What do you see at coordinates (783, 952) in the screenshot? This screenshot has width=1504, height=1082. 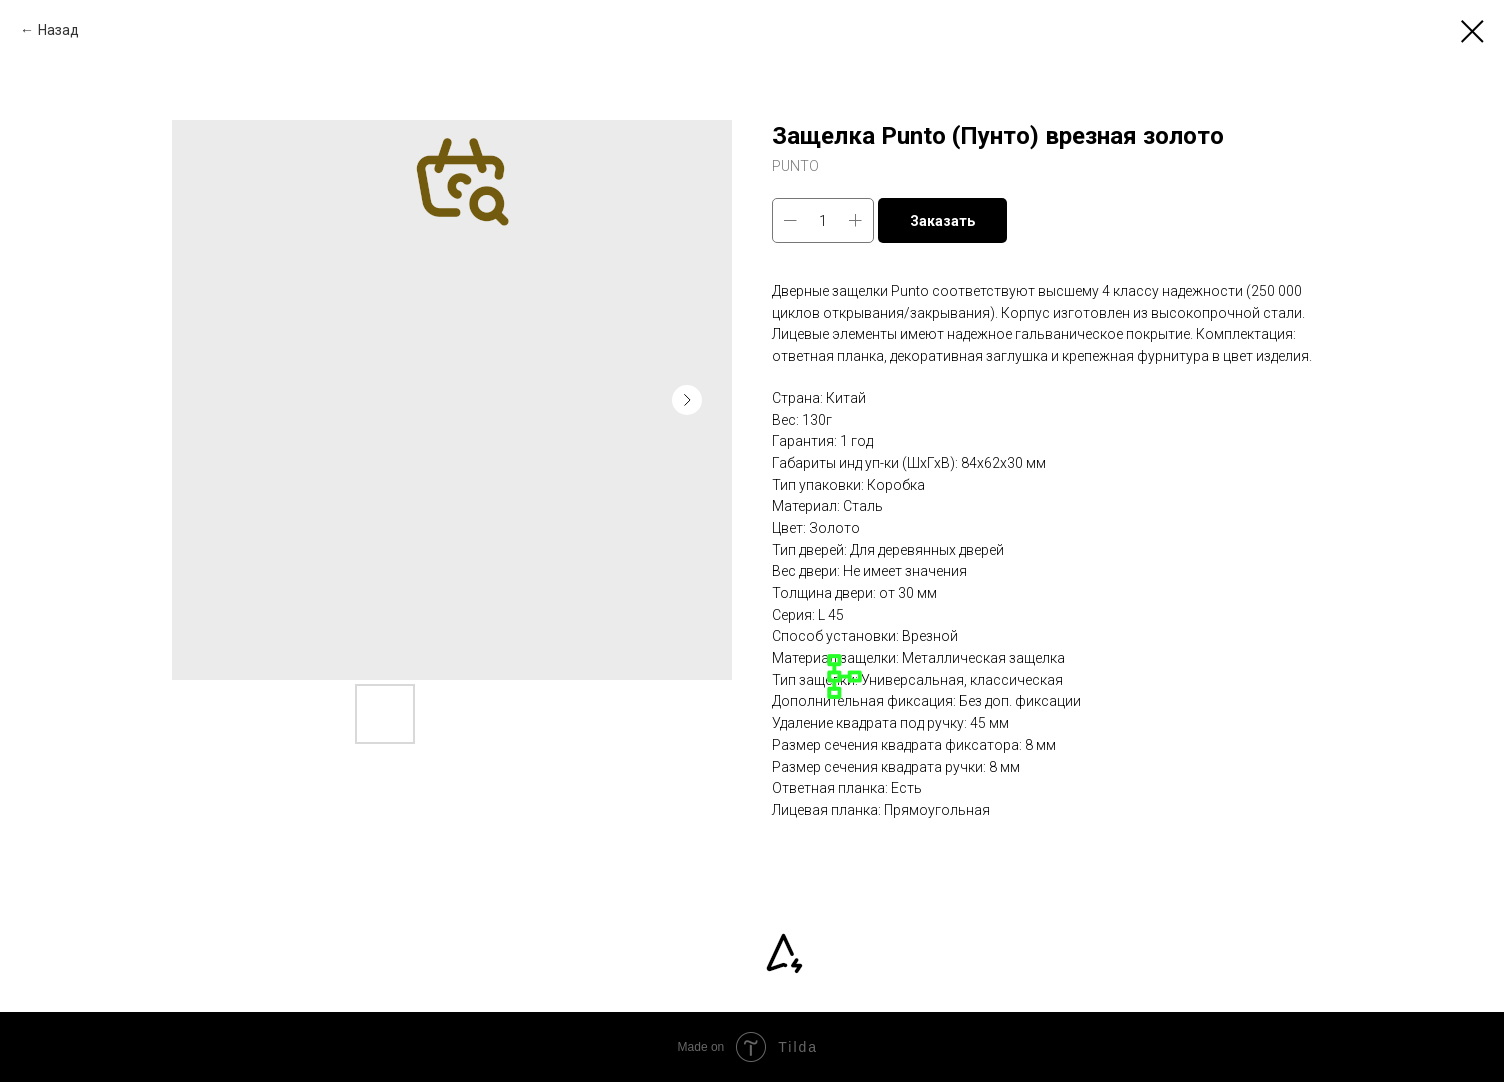 I see `quick navigation or fast route option` at bounding box center [783, 952].